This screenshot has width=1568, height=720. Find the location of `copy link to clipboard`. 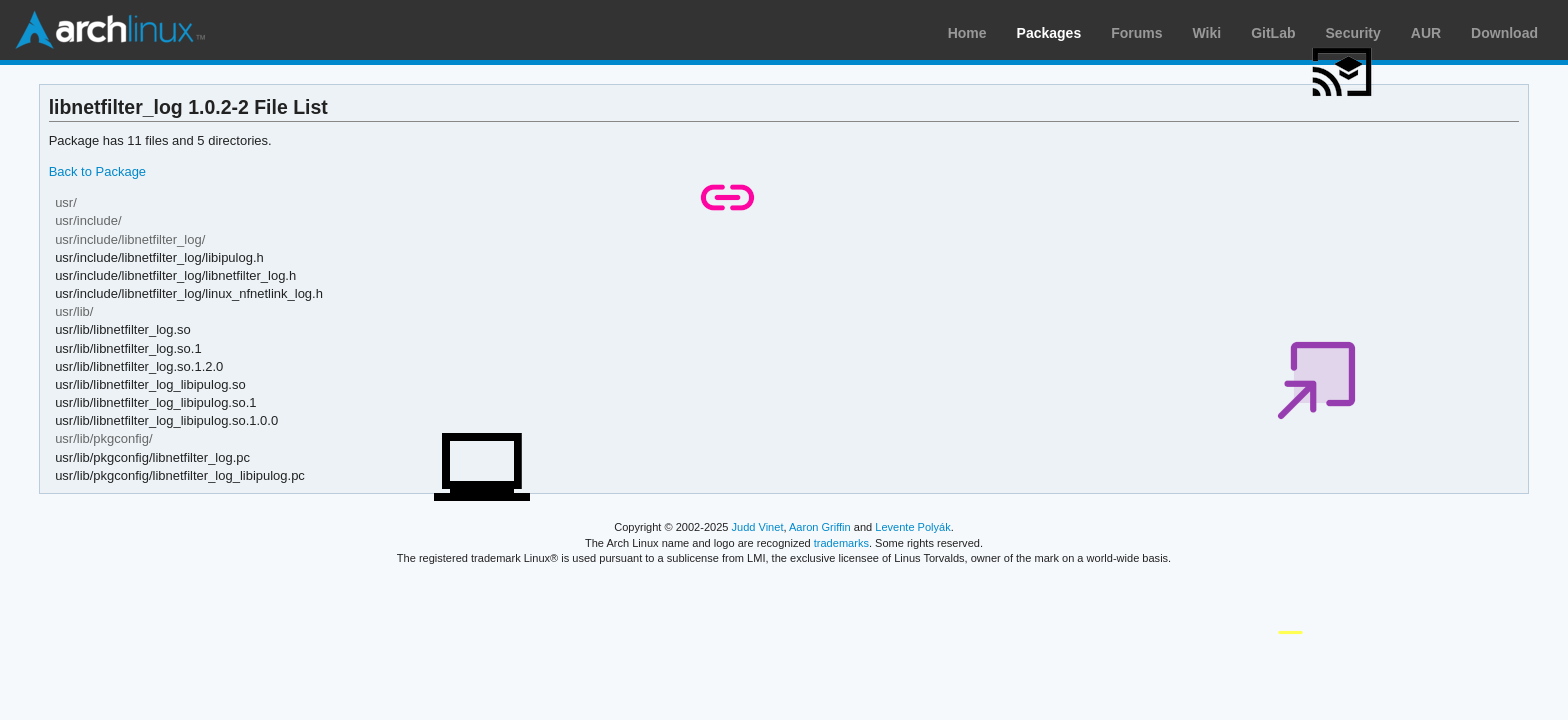

copy link to clipboard is located at coordinates (727, 197).